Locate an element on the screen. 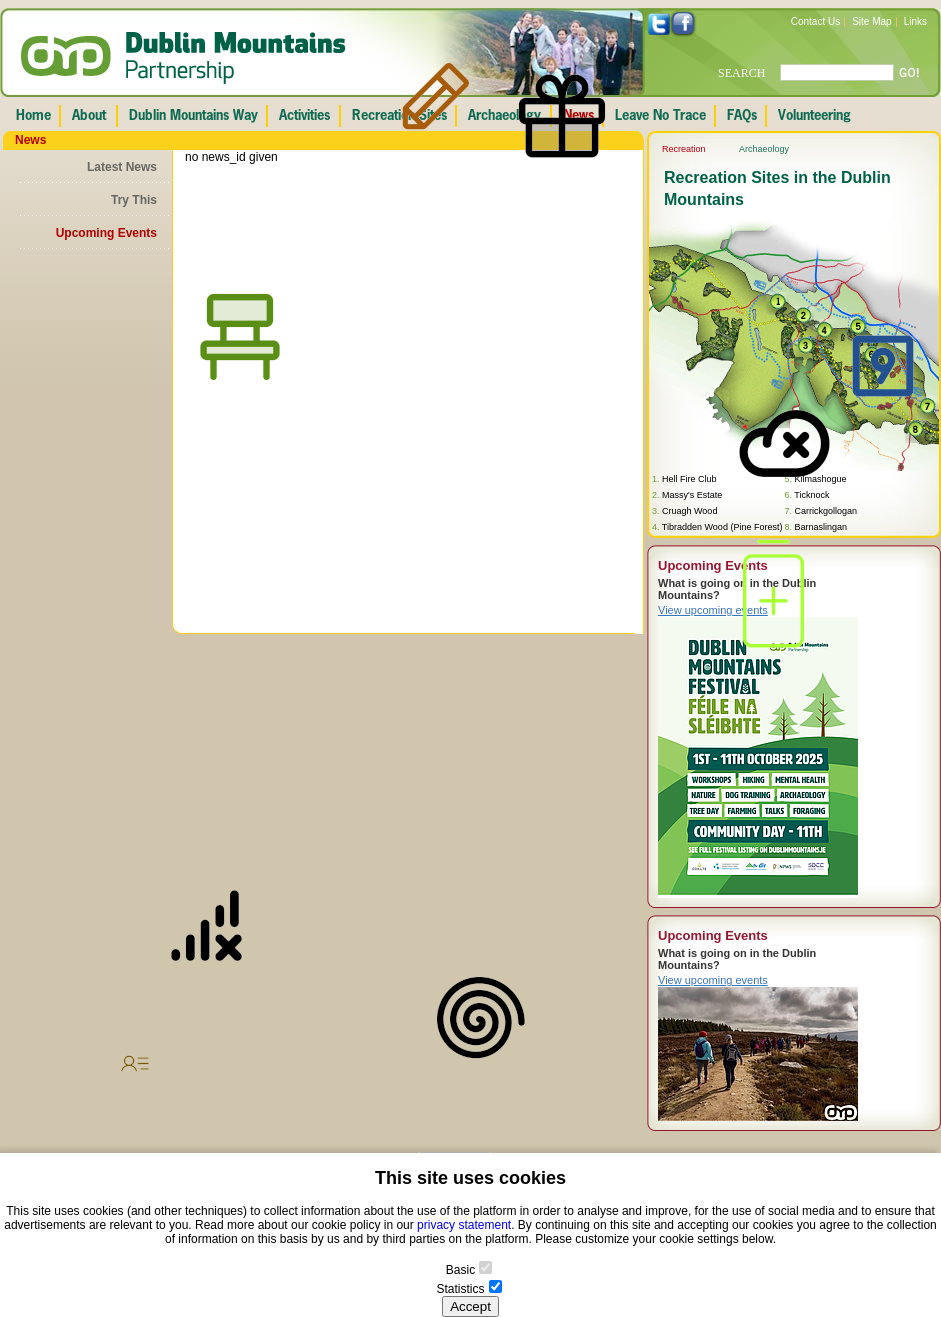 Image resolution: width=941 pixels, height=1317 pixels. disconnect from cloud storage is located at coordinates (784, 443).